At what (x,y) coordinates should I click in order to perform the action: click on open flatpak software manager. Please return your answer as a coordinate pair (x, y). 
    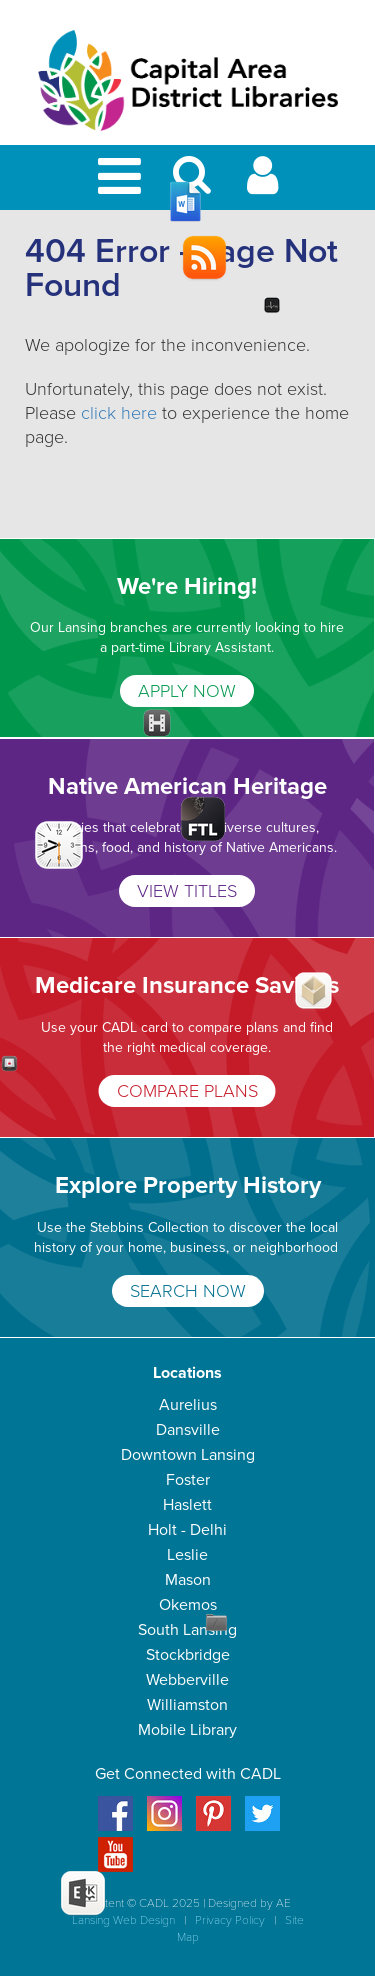
    Looking at the image, I should click on (313, 990).